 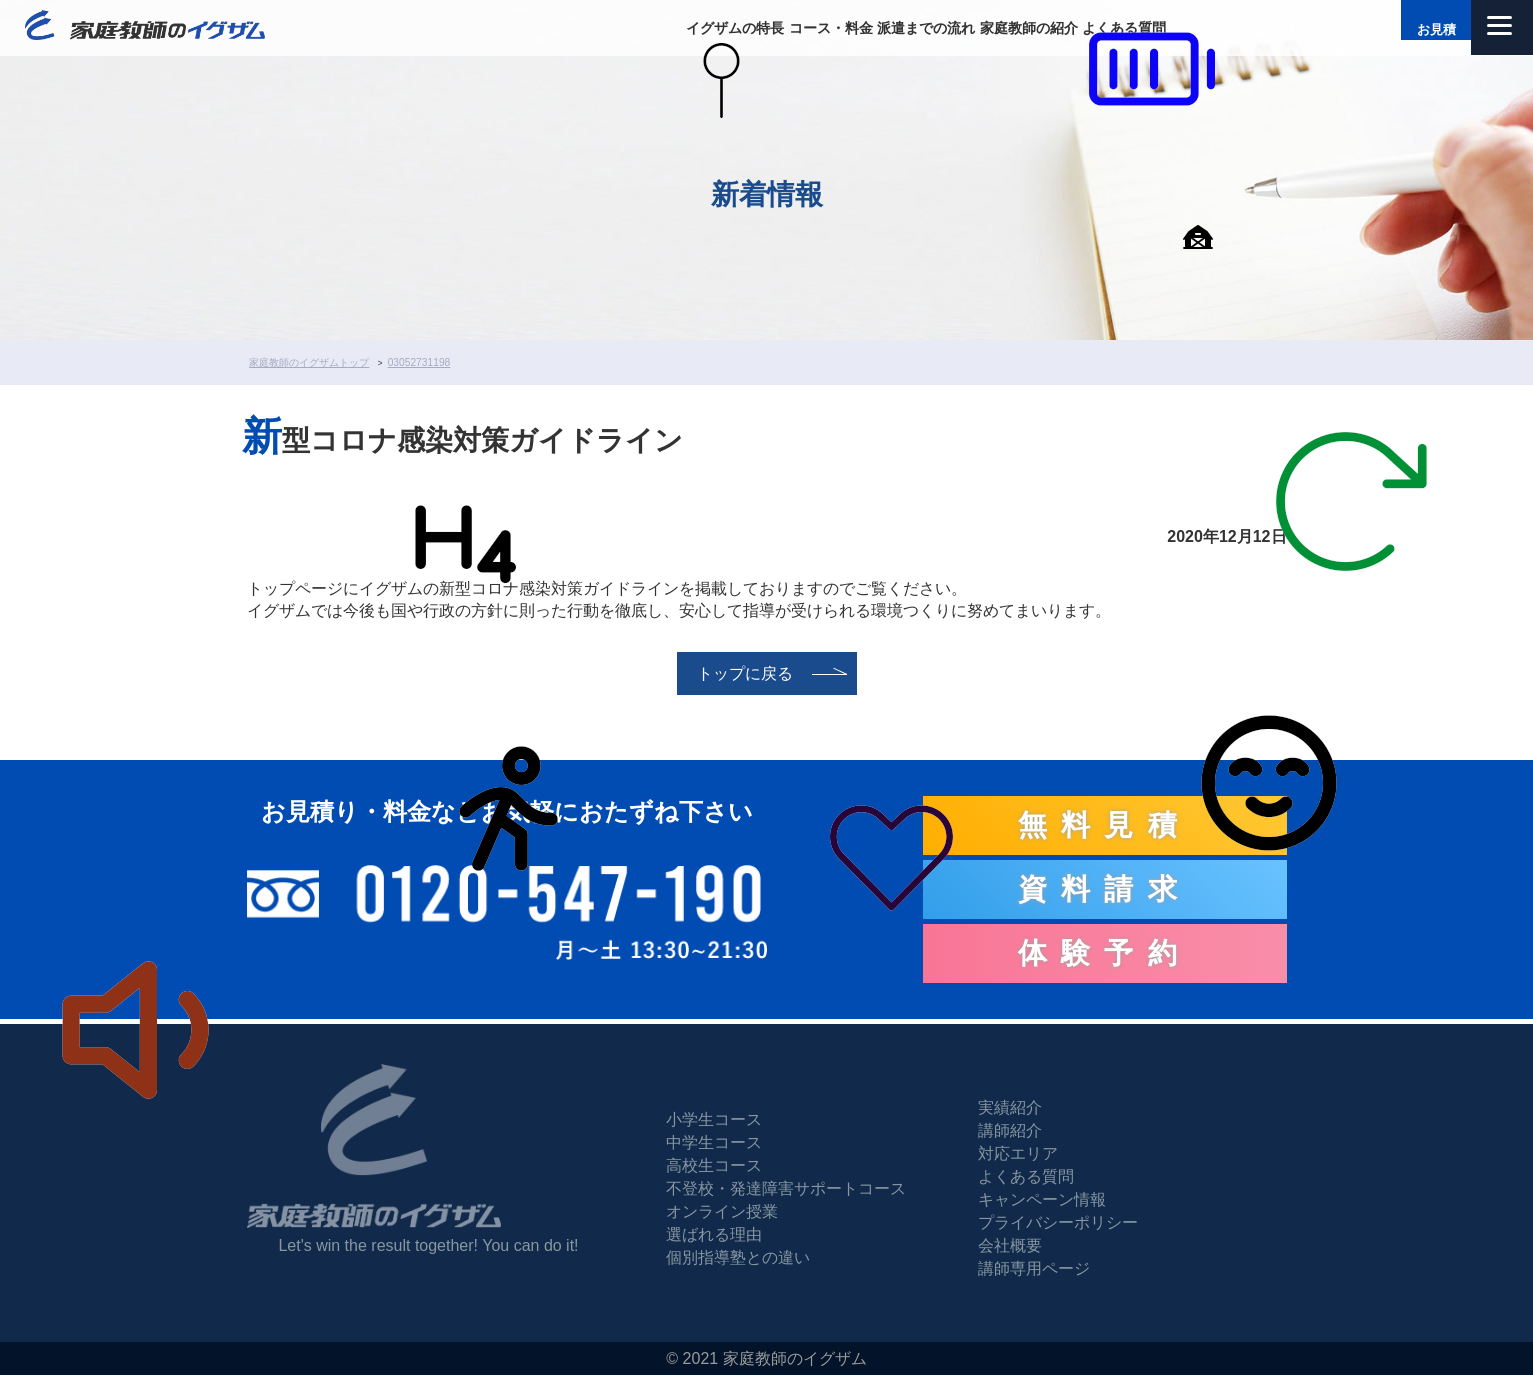 What do you see at coordinates (1345, 501) in the screenshot?
I see `refresh or reload content` at bounding box center [1345, 501].